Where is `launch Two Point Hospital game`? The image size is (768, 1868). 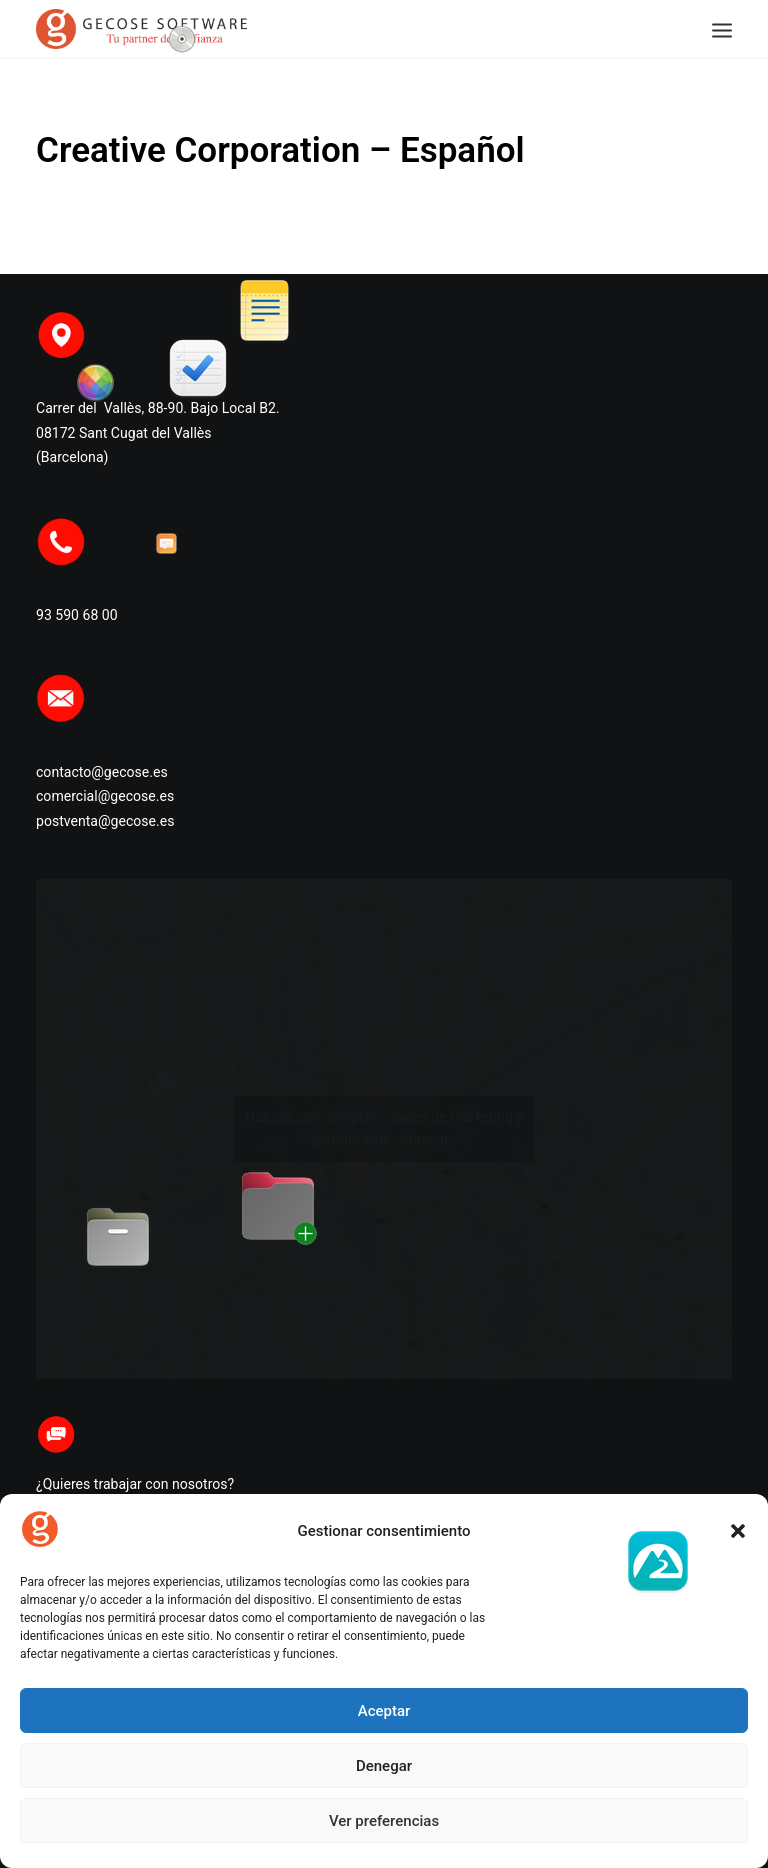
launch Two Point Hospital game is located at coordinates (658, 1561).